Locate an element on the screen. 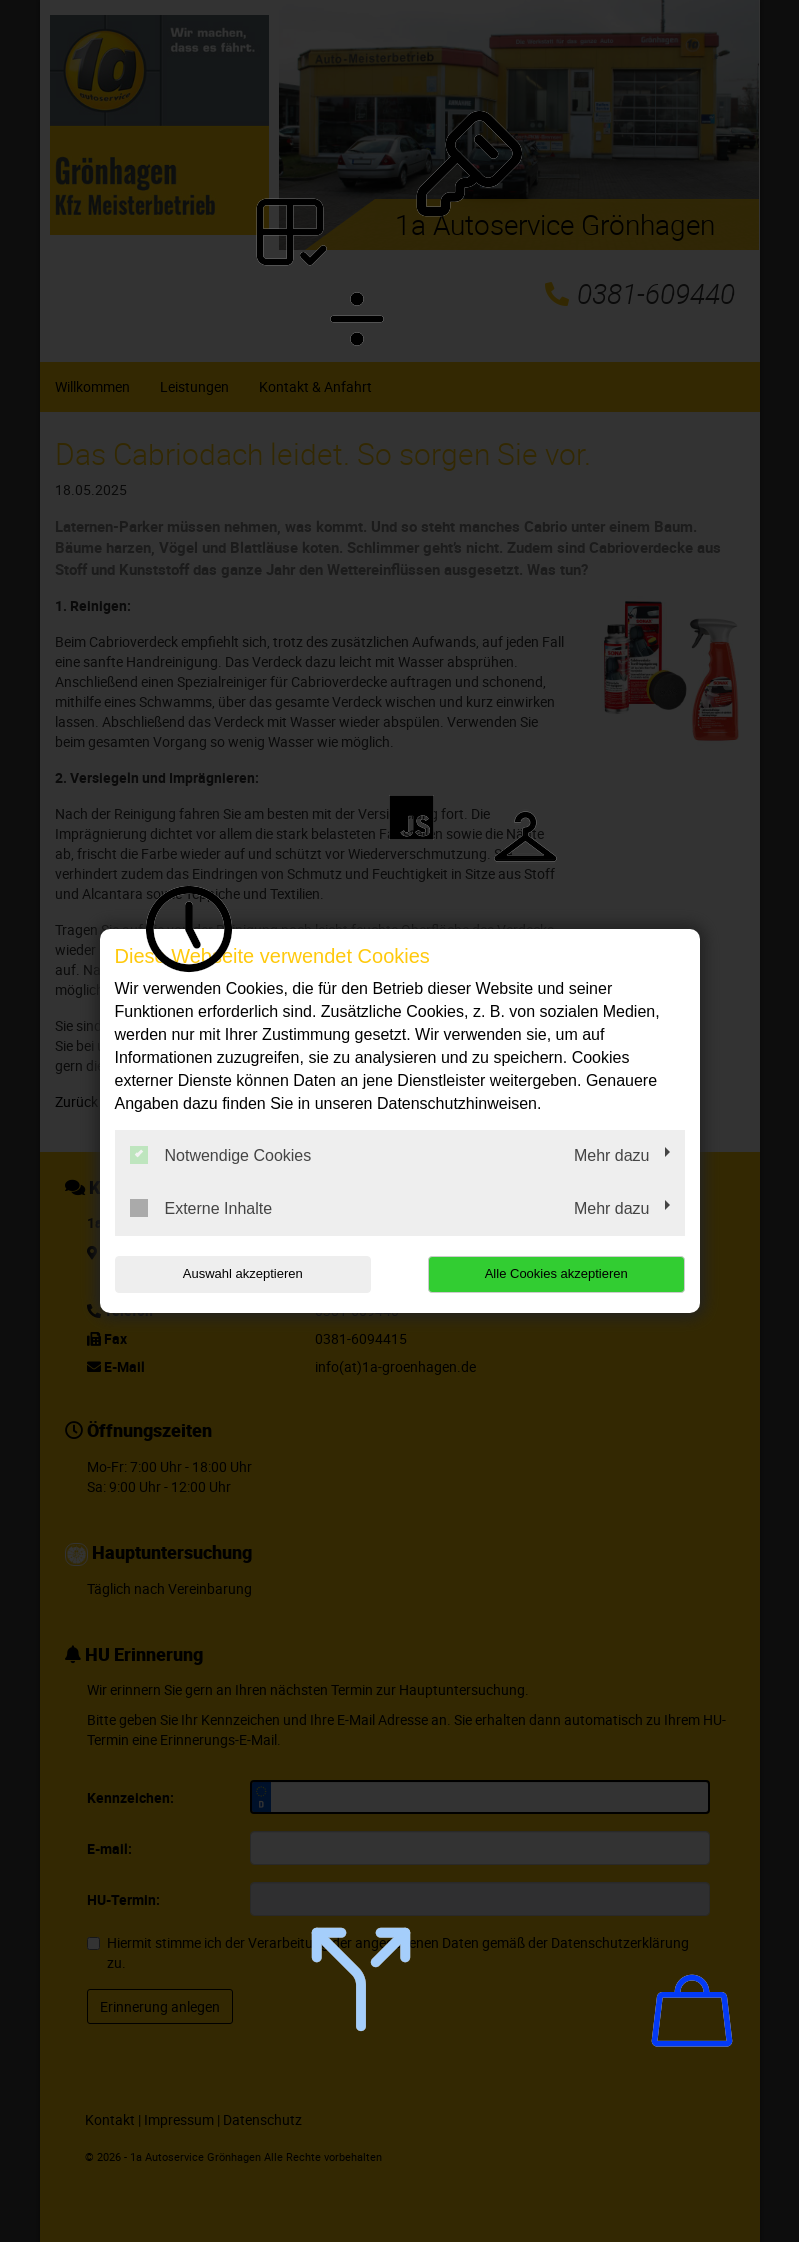 The image size is (799, 2242). perform division calculation is located at coordinates (357, 319).